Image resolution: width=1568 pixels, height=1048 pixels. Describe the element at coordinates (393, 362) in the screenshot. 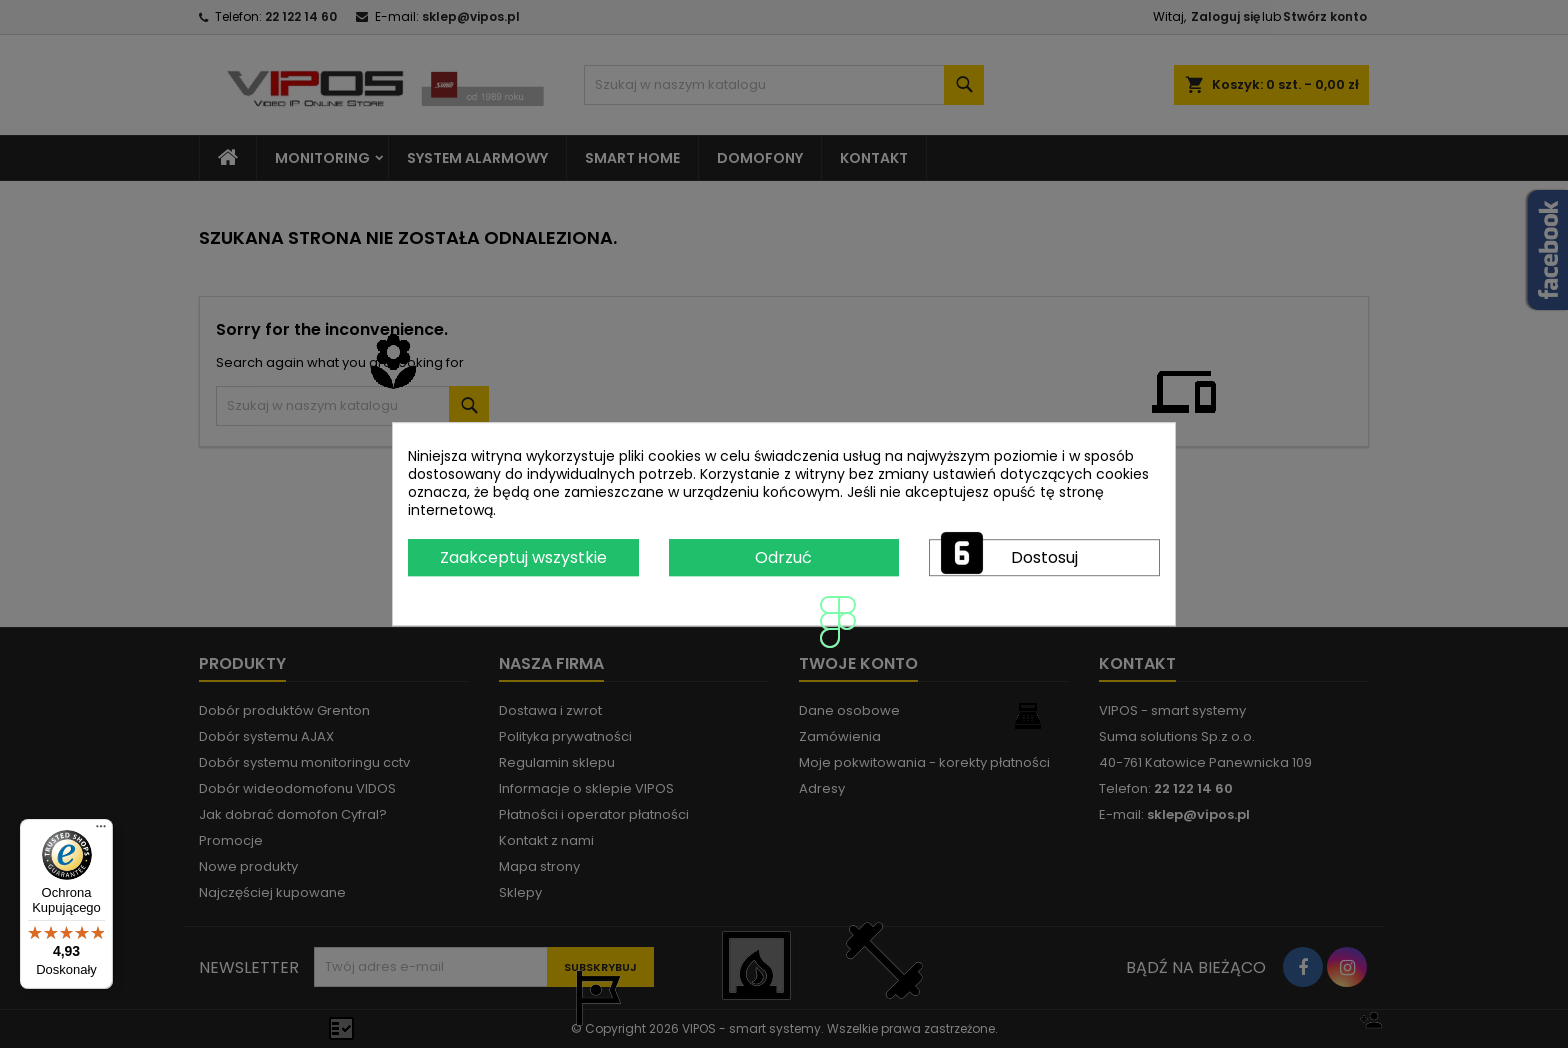

I see `find nearby florists or flower shops` at that location.